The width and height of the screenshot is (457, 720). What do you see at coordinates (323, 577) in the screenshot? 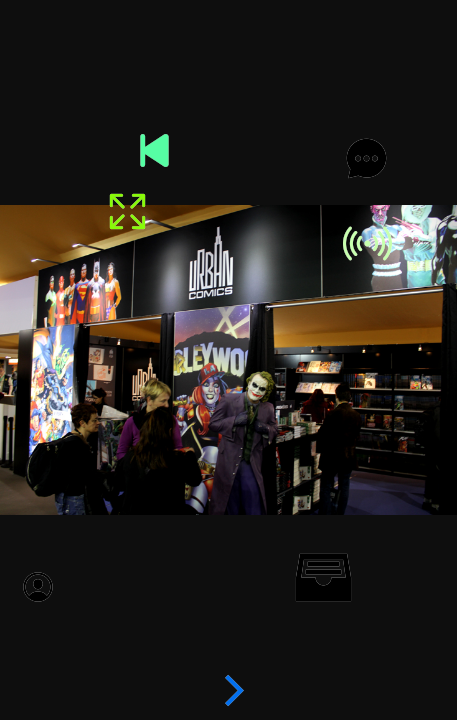
I see `view inbox or incoming files` at bounding box center [323, 577].